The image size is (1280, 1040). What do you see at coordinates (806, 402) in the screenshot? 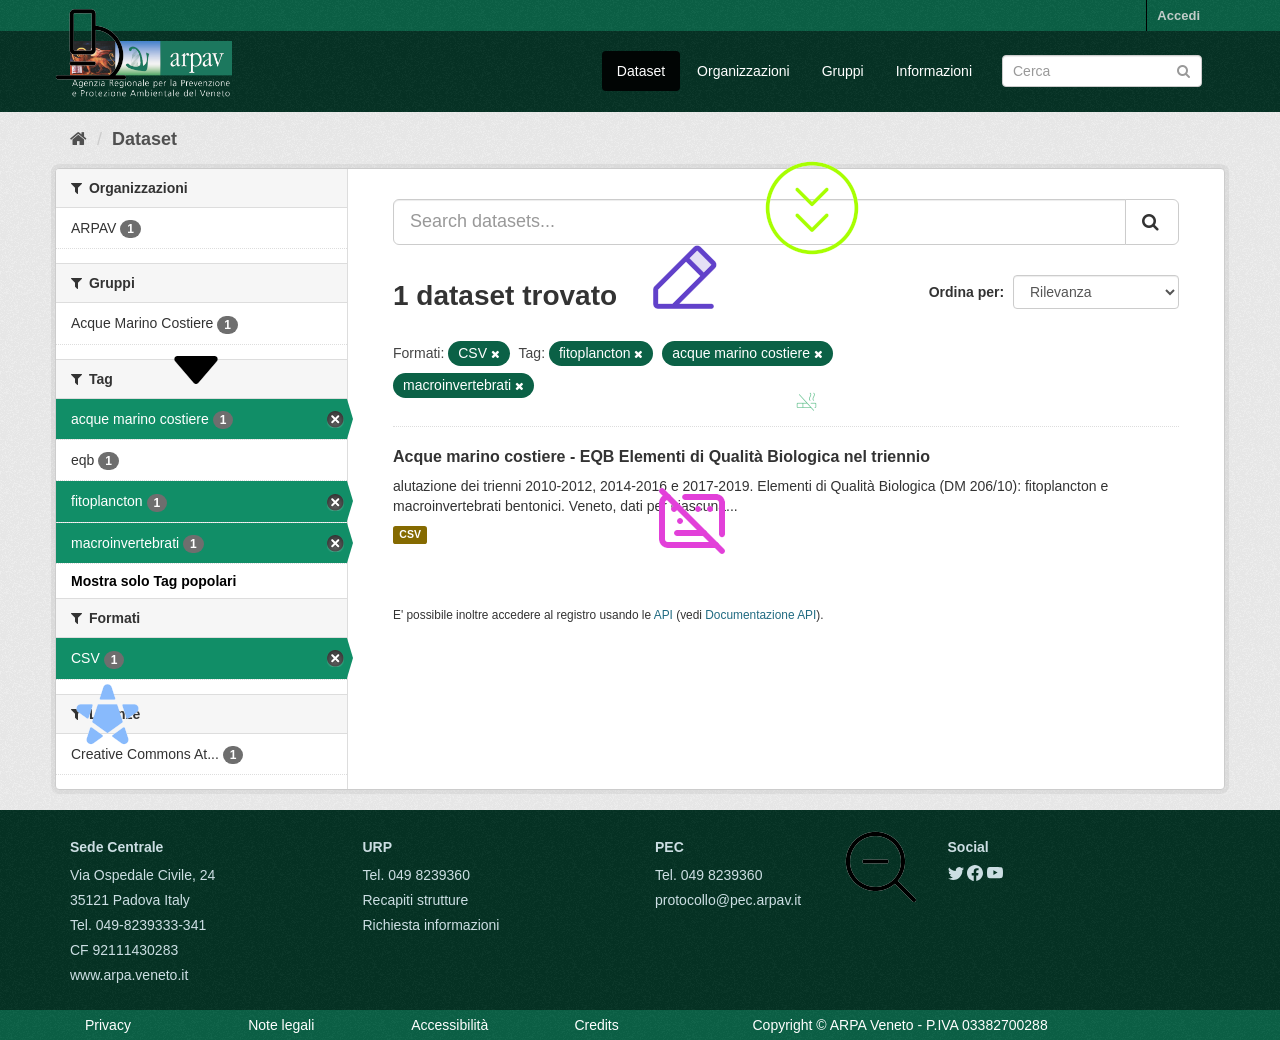
I see `indicates a no smoking zone` at bounding box center [806, 402].